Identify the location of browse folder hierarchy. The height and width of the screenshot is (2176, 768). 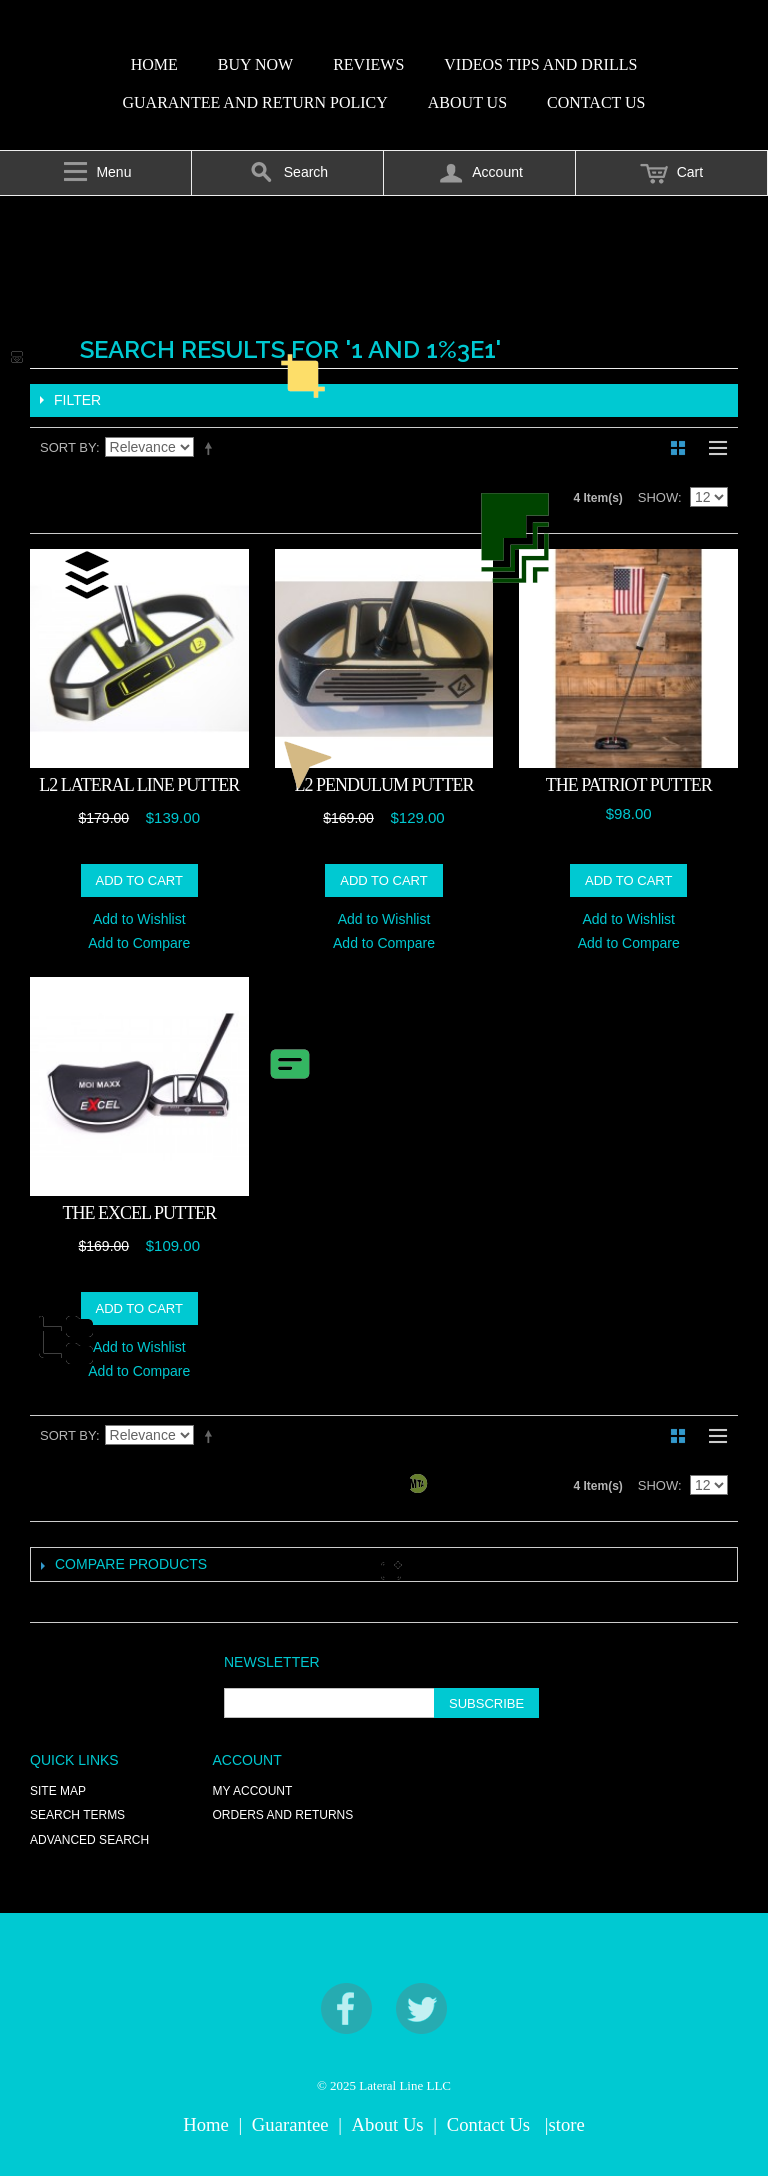
(66, 1340).